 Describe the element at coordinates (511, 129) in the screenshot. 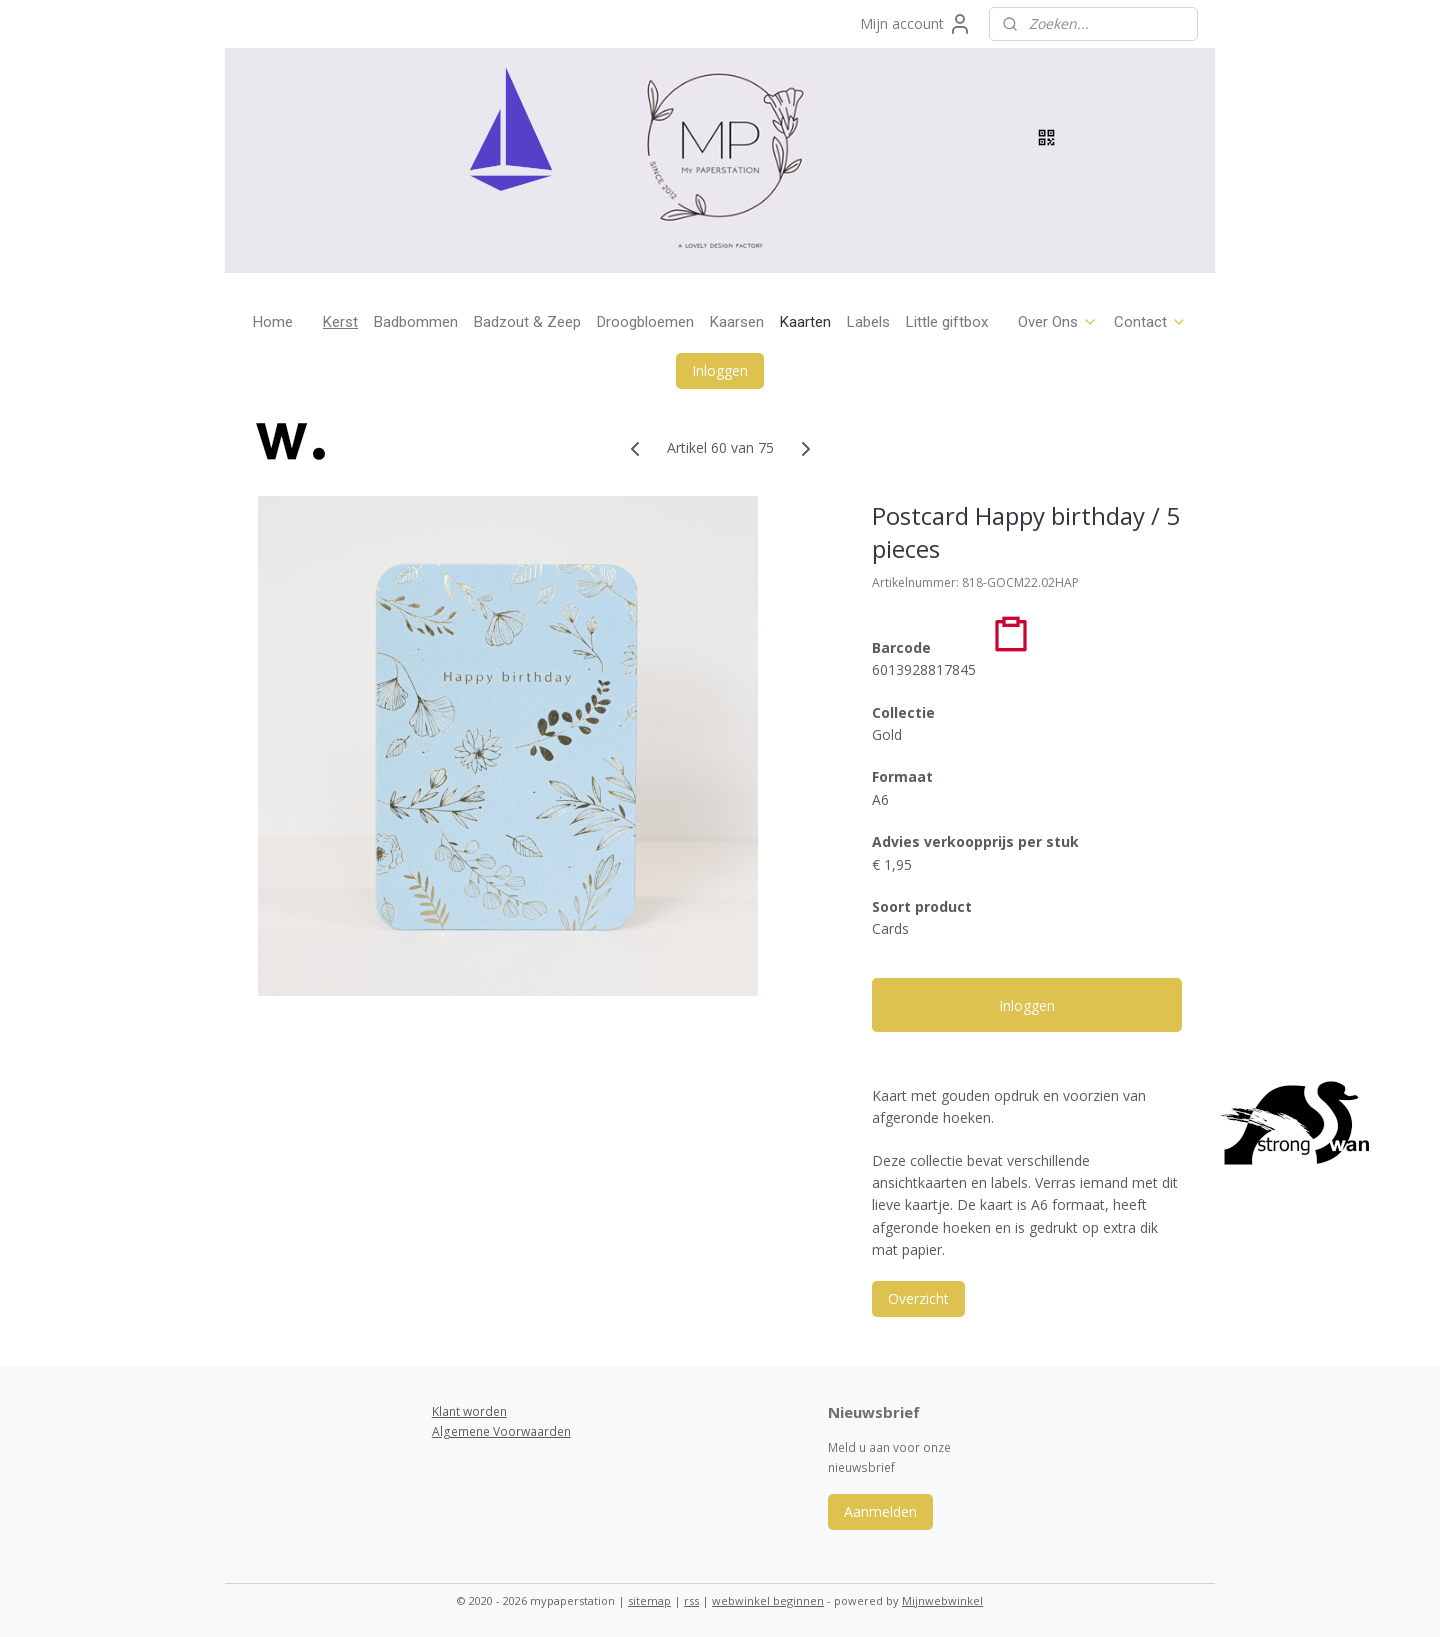

I see `istio service mesh logo` at that location.